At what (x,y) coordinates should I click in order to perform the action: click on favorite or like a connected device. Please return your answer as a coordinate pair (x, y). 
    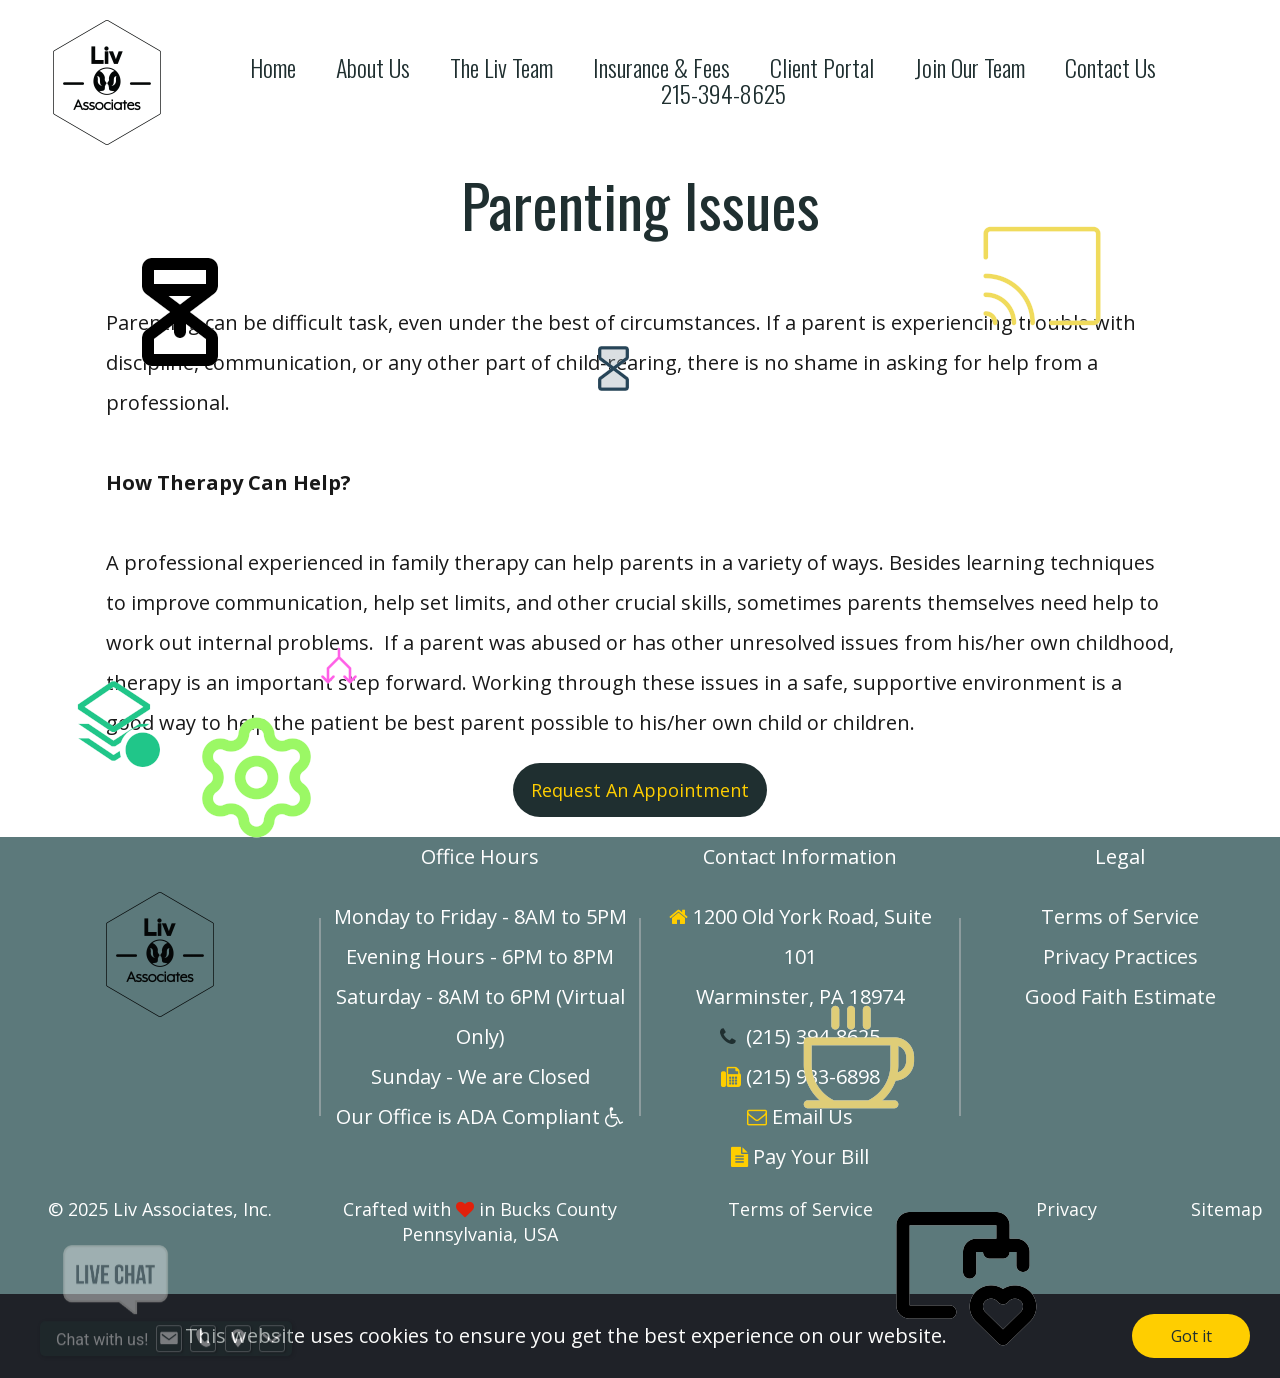
    Looking at the image, I should click on (963, 1272).